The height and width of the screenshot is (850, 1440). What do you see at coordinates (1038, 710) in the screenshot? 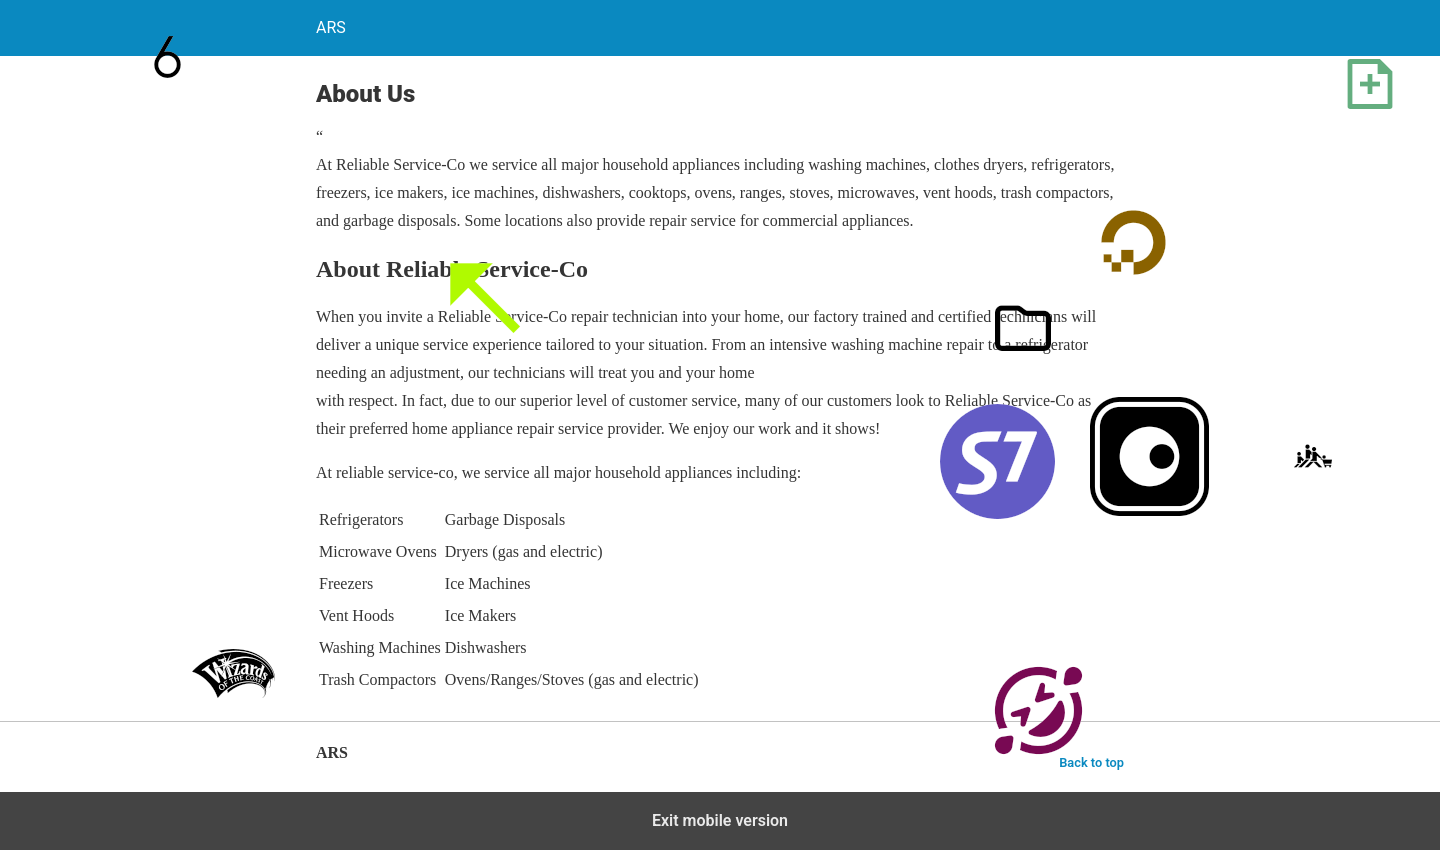
I see `react with laughing tears emoji` at bounding box center [1038, 710].